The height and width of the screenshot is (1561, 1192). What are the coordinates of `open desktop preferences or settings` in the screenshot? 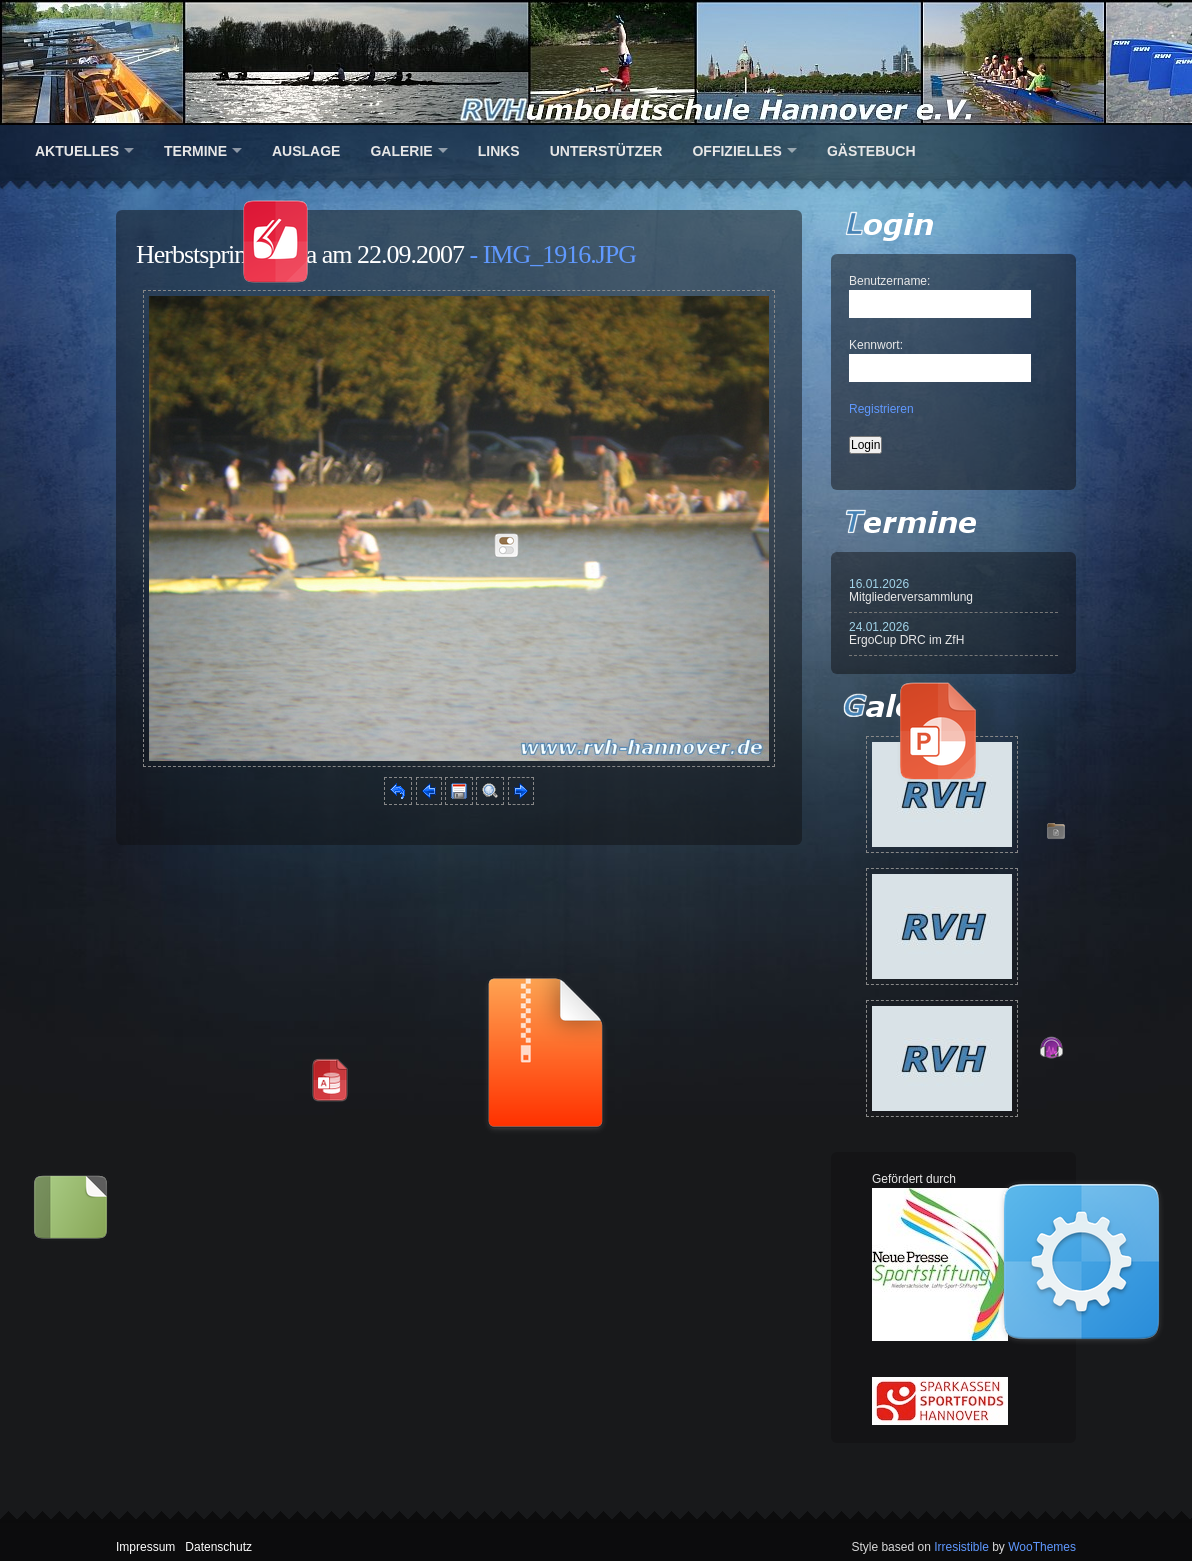 It's located at (506, 545).